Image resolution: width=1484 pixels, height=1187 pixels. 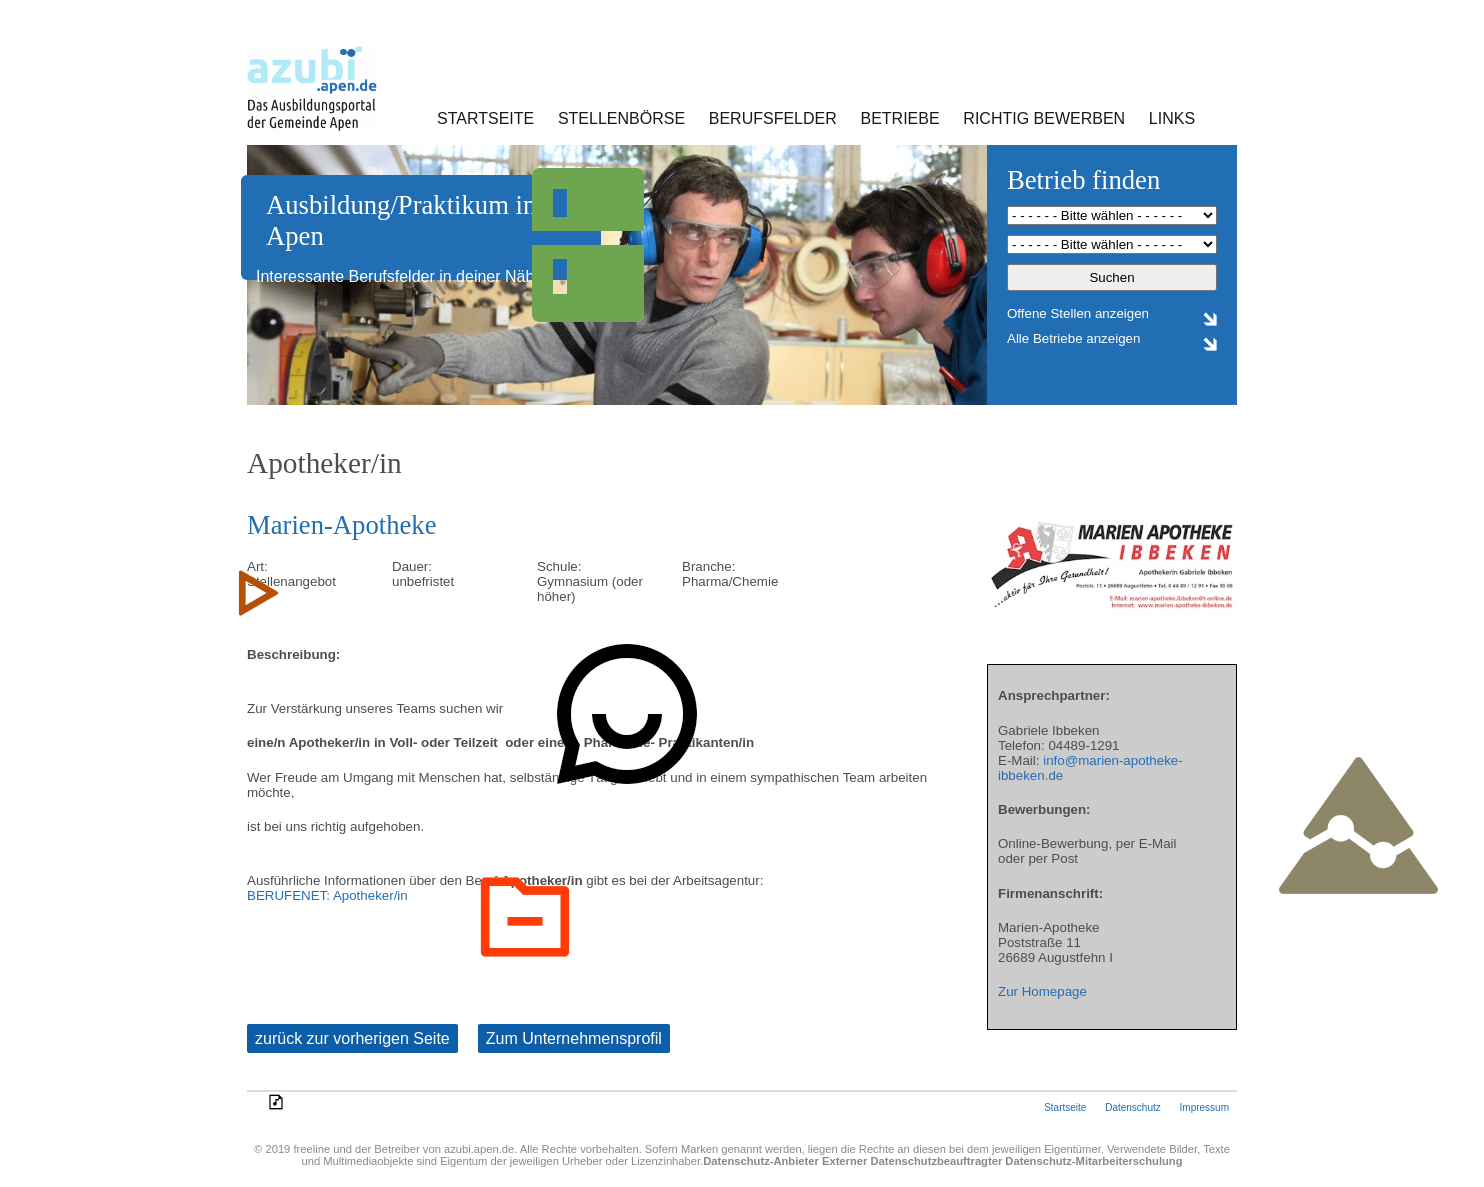 What do you see at coordinates (256, 593) in the screenshot?
I see `play media or video content` at bounding box center [256, 593].